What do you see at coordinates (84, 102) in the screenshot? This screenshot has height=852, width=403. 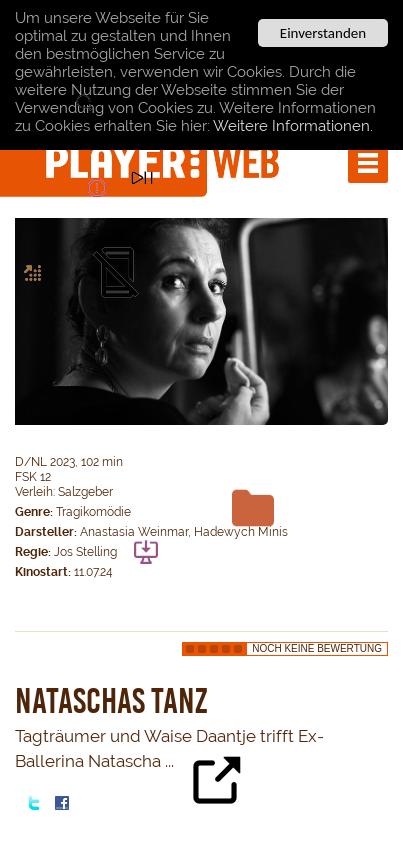 I see `view iteration or sprint cycles` at bounding box center [84, 102].